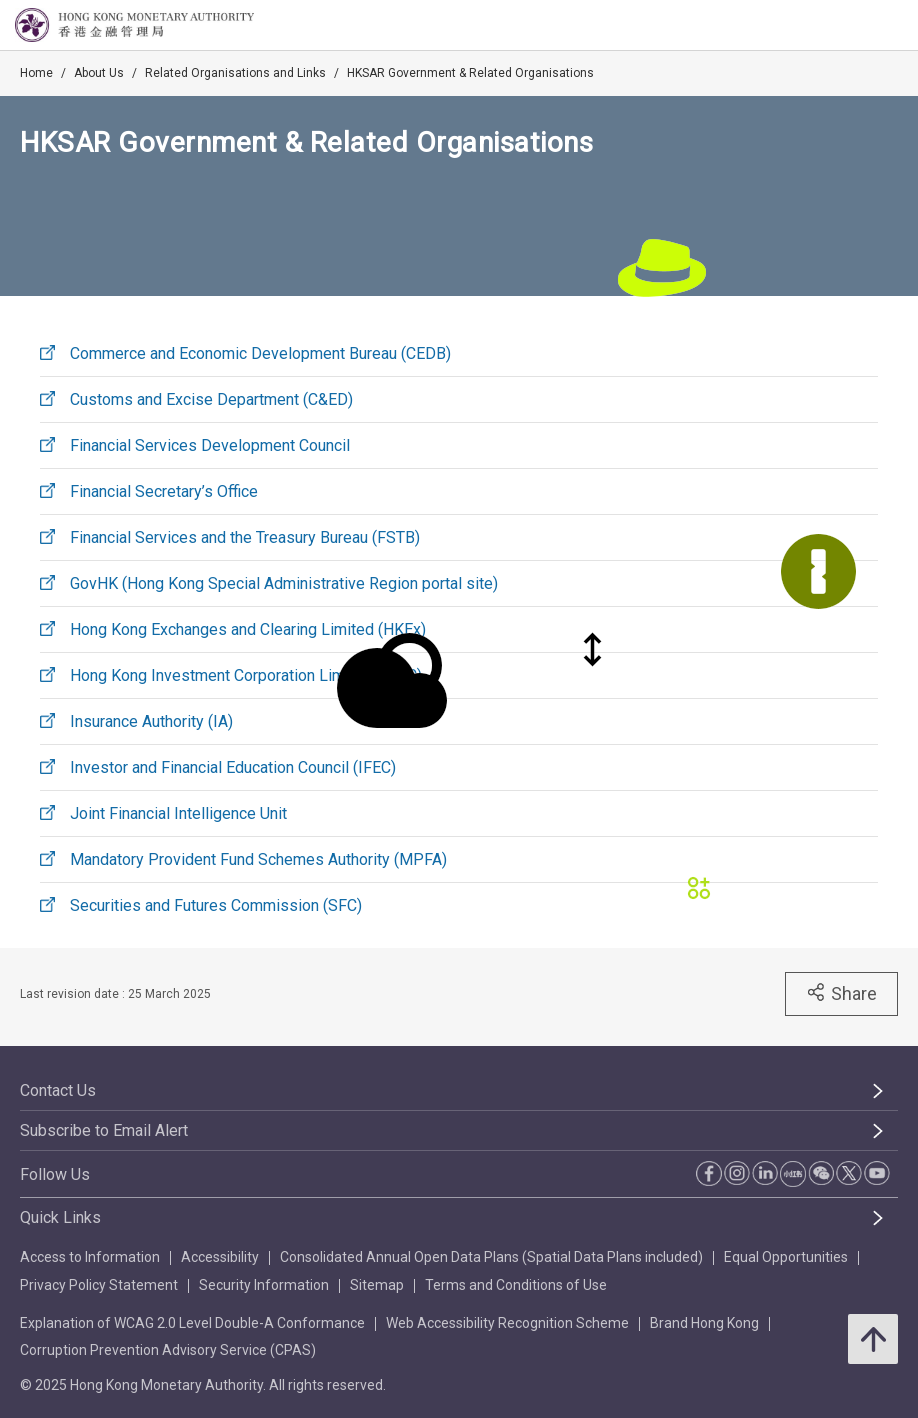 The width and height of the screenshot is (918, 1418). Describe the element at coordinates (662, 268) in the screenshot. I see `sinatra ruby framework logo` at that location.